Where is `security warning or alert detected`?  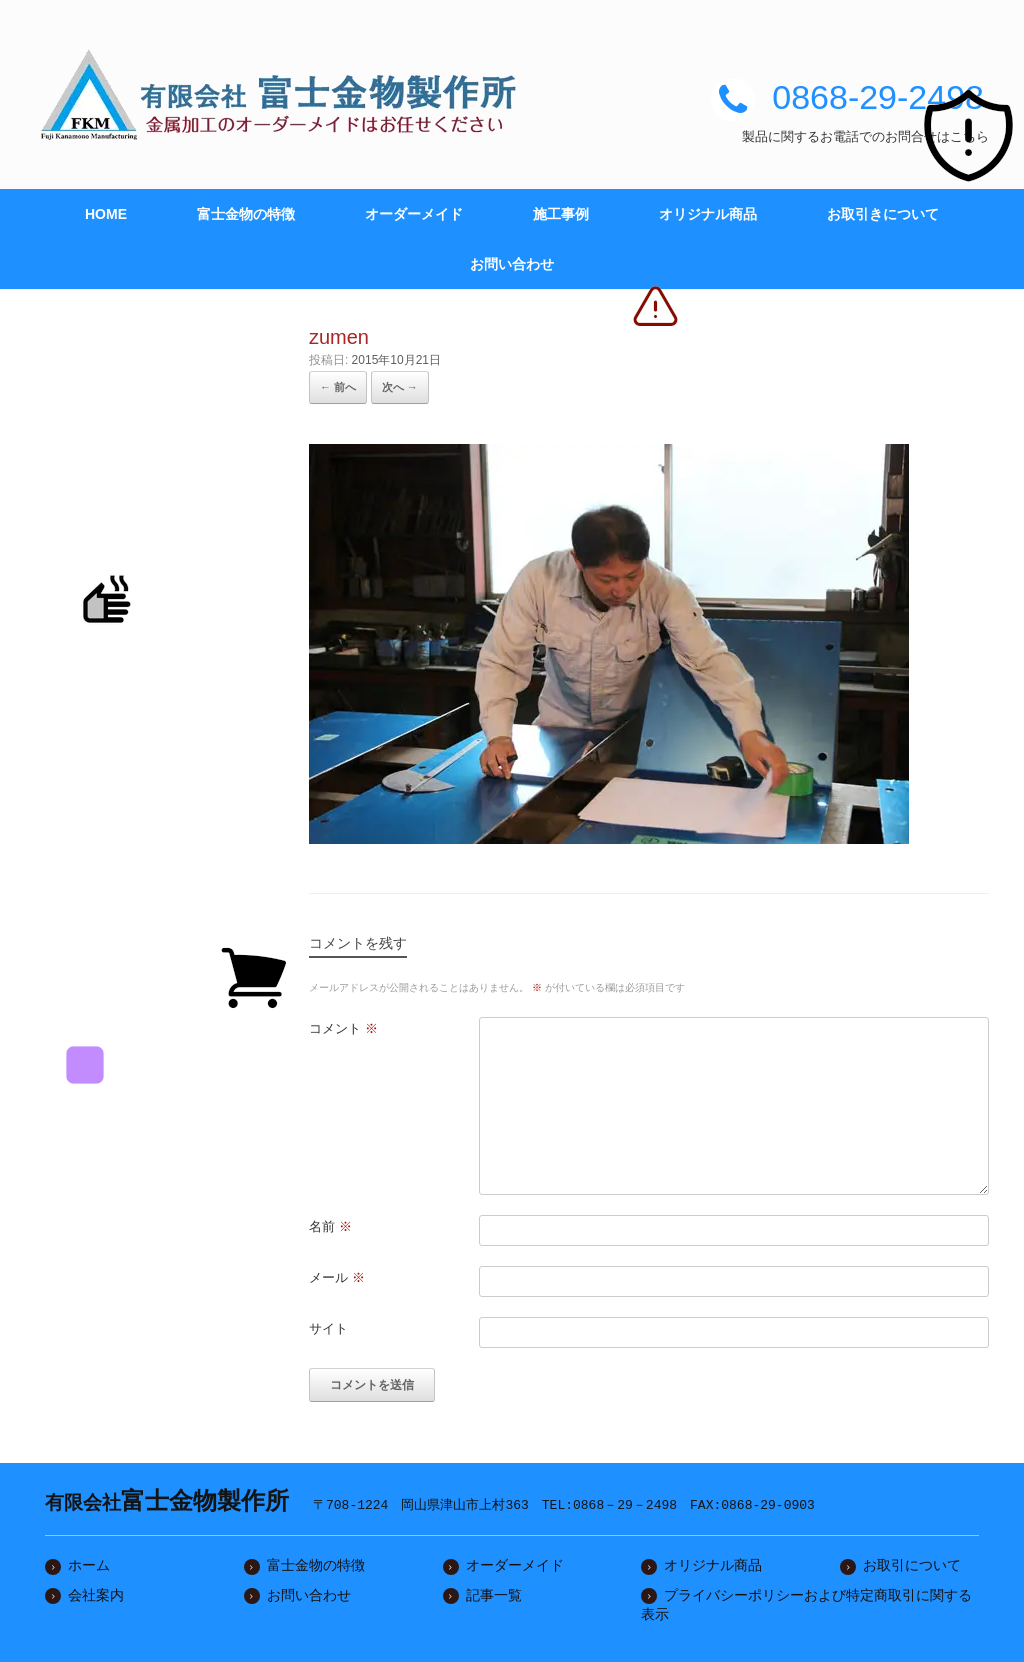
security warning or alert detected is located at coordinates (968, 135).